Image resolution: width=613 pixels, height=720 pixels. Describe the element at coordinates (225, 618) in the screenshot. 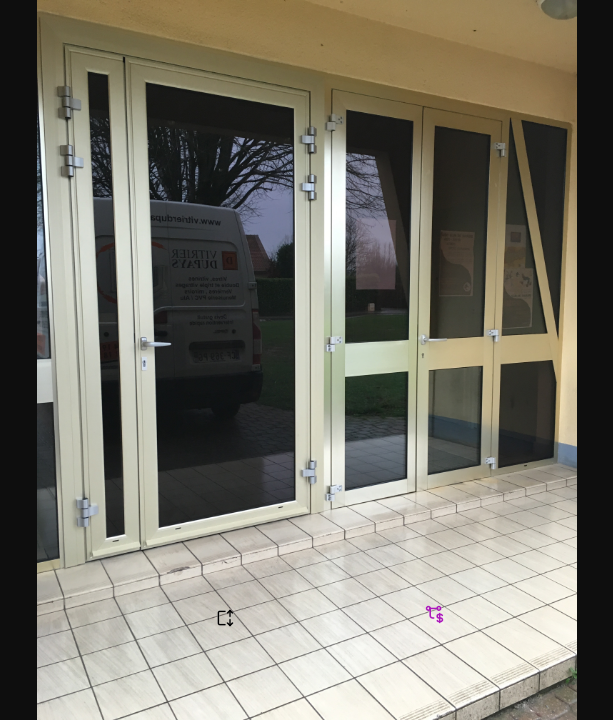

I see `auto-fit content to available height` at that location.